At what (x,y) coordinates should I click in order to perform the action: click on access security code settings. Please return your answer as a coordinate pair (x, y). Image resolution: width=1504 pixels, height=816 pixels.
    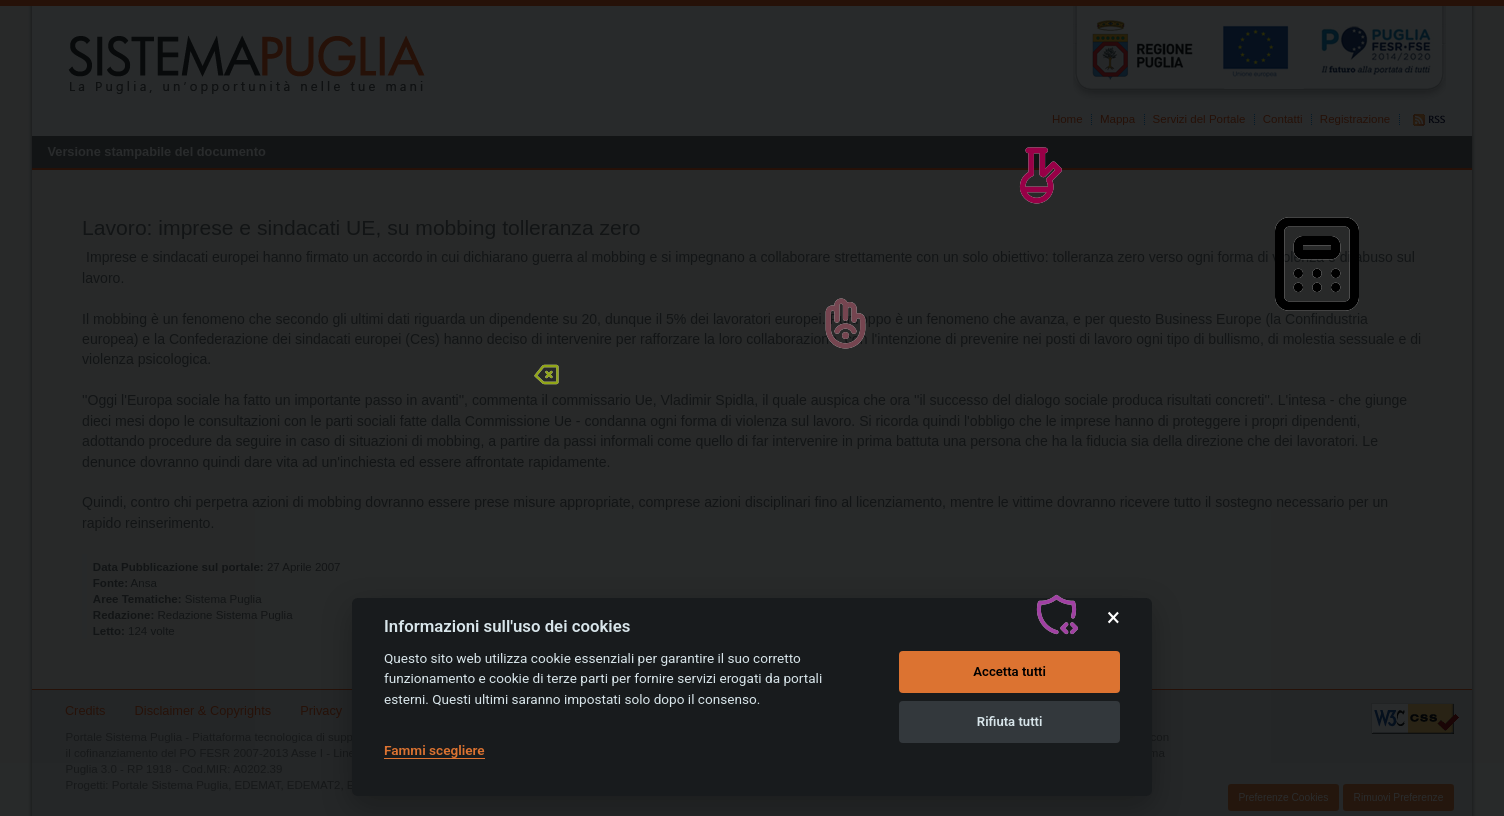
    Looking at the image, I should click on (1056, 614).